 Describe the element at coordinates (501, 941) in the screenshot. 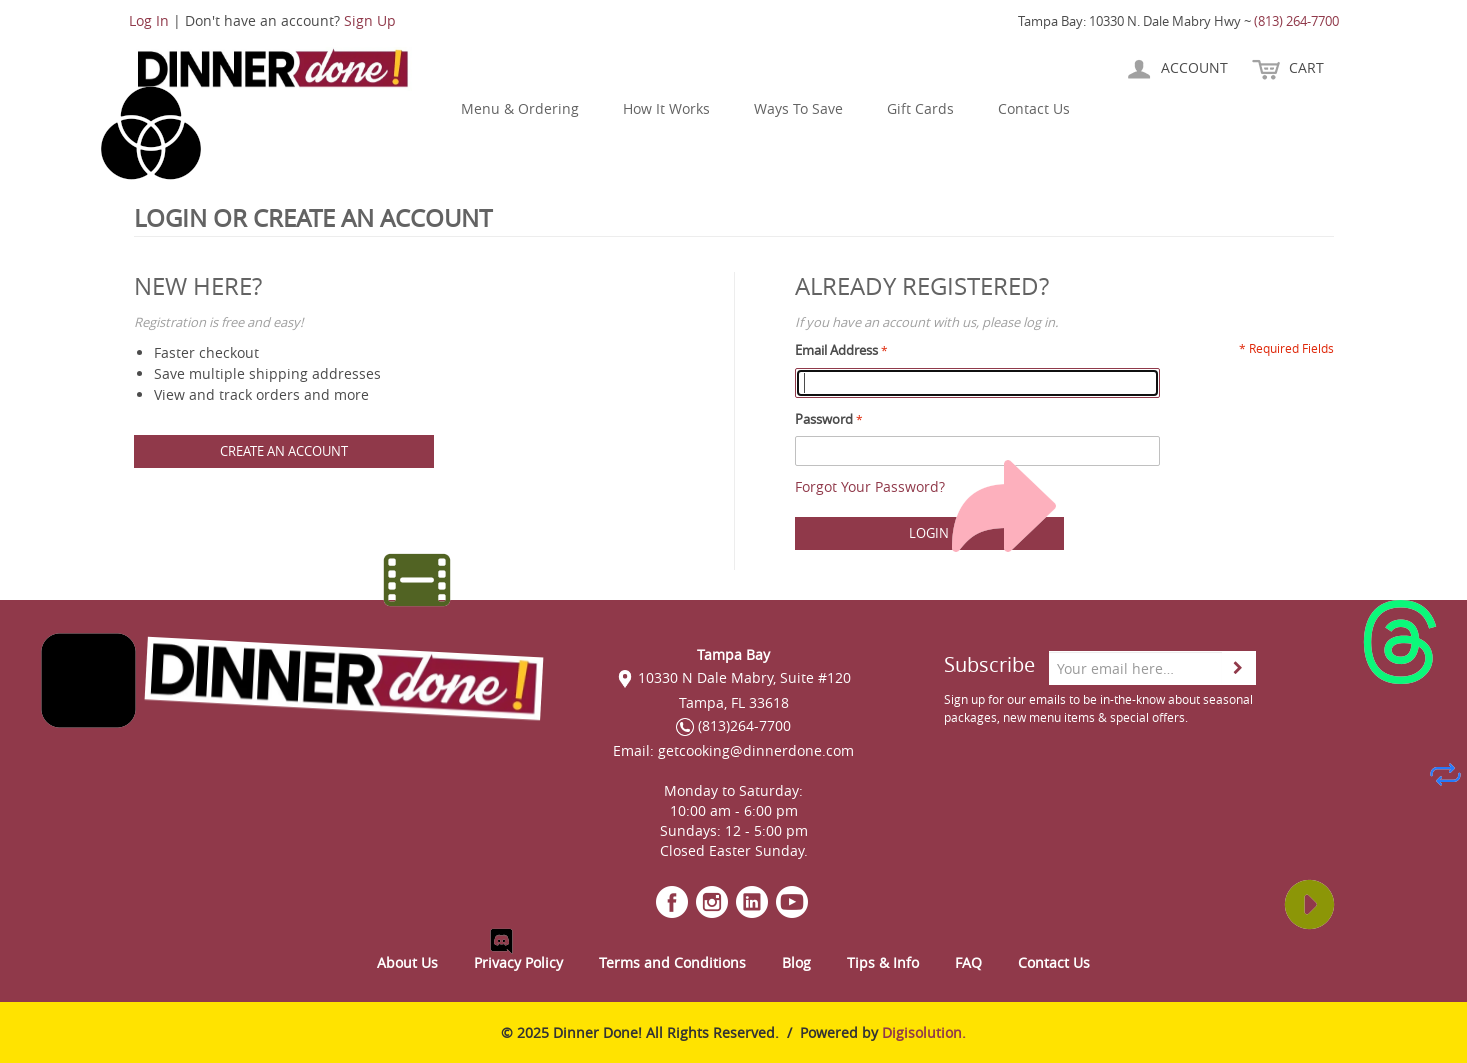

I see `open Discord` at that location.